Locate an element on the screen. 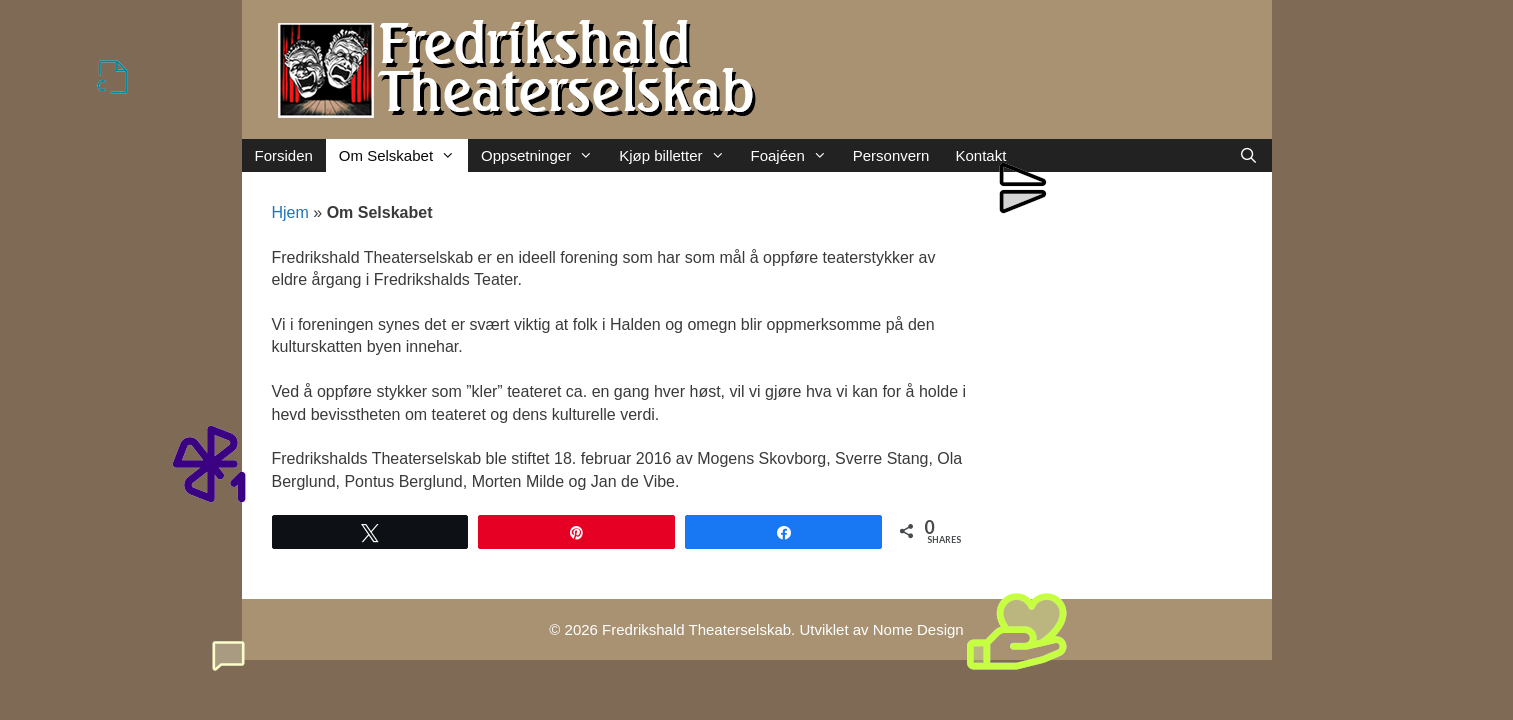 This screenshot has width=1513, height=720. open chat or messaging is located at coordinates (228, 653).